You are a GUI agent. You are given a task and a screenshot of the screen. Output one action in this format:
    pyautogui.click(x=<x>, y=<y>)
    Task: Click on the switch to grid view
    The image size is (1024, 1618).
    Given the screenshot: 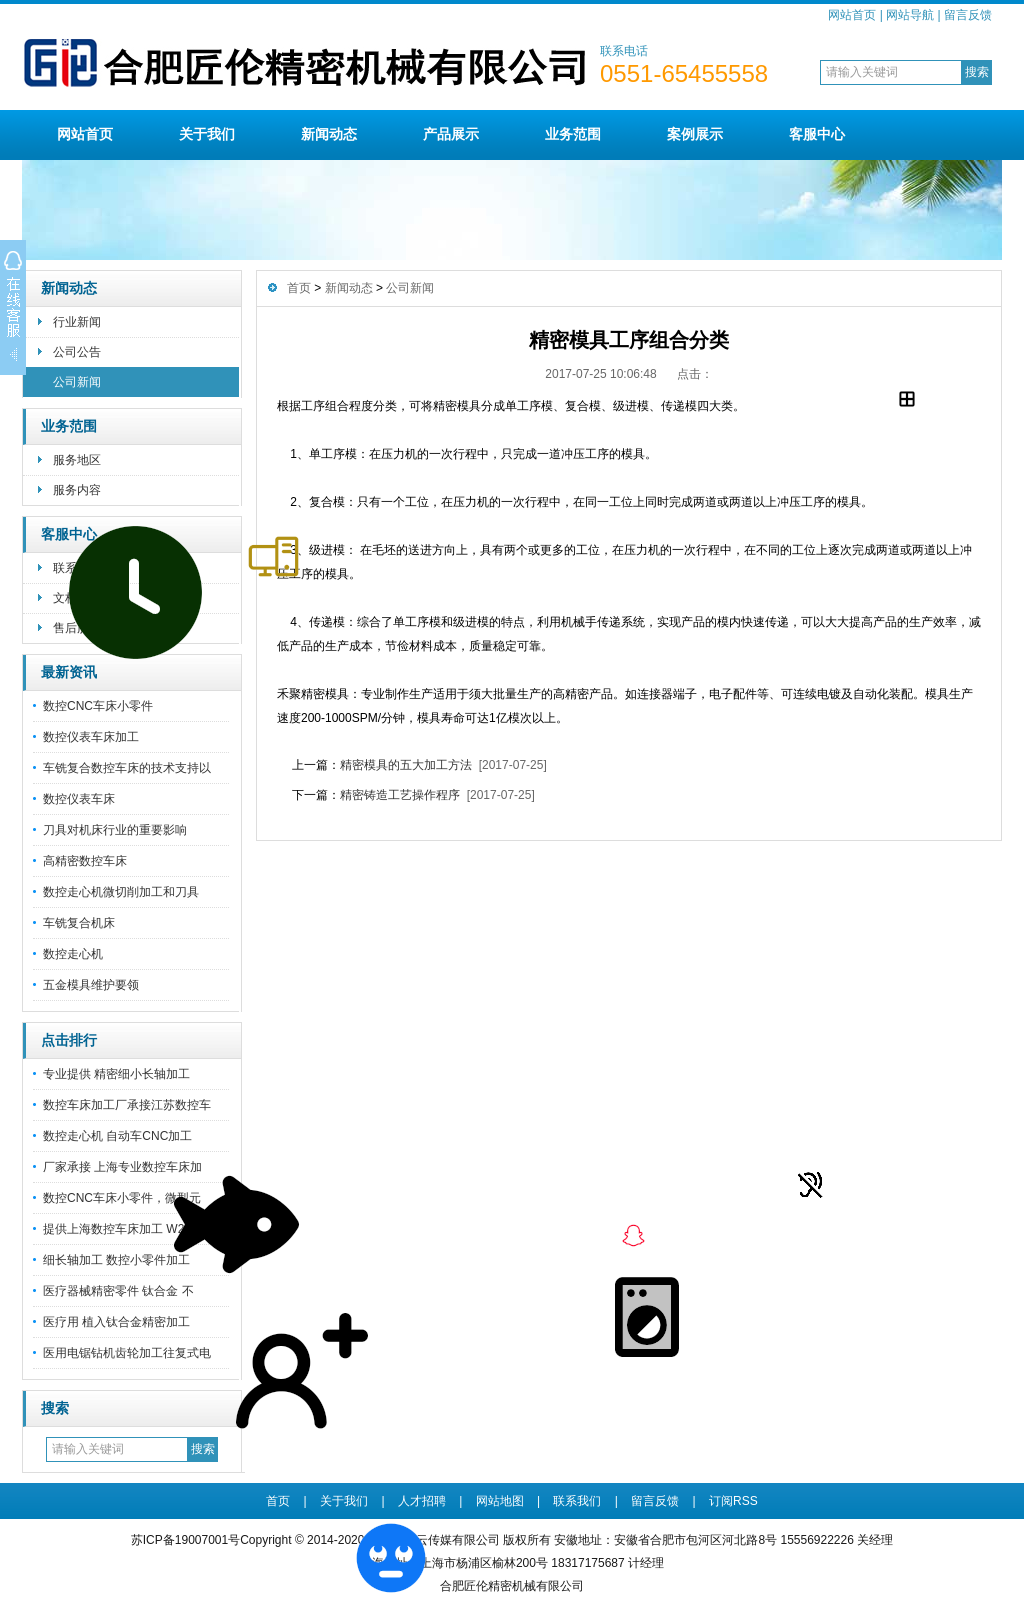 What is the action you would take?
    pyautogui.click(x=907, y=399)
    